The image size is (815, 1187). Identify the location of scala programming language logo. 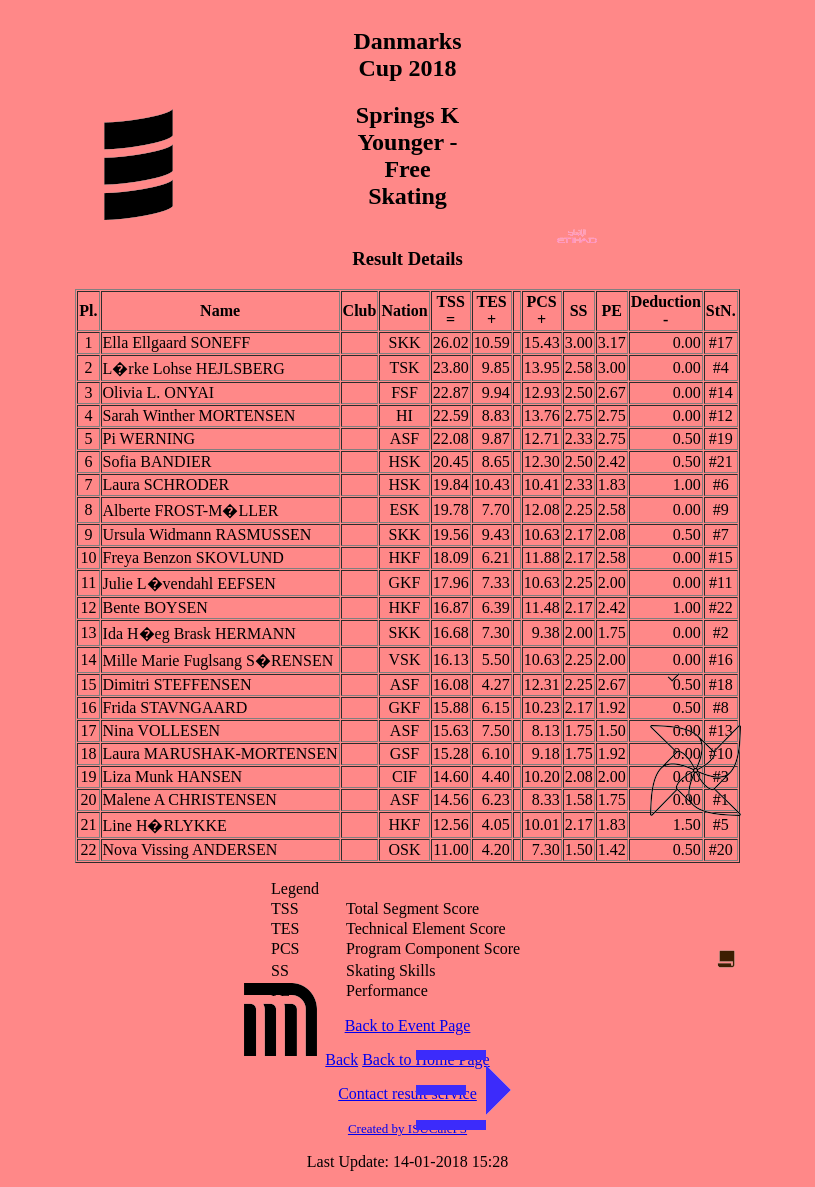
(138, 164).